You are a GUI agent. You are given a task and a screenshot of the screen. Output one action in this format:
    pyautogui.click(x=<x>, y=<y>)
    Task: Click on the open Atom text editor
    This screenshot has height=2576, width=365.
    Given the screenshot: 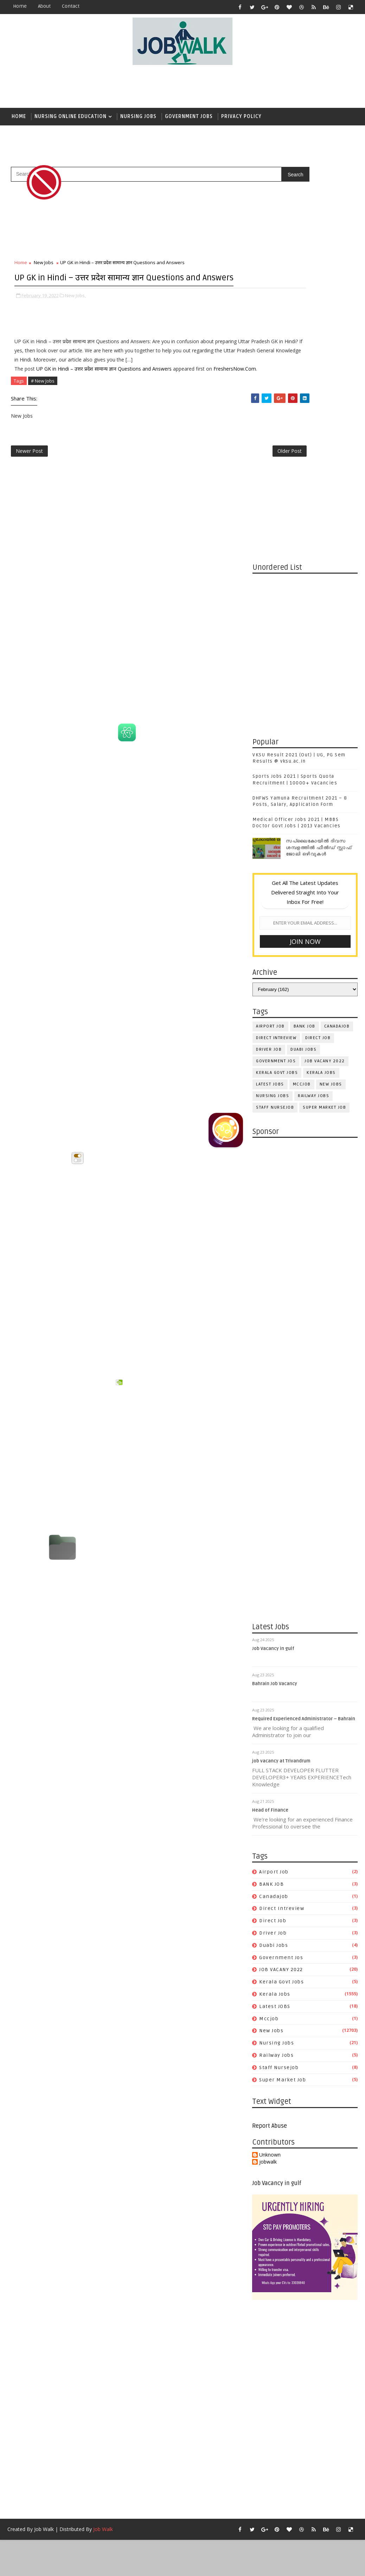 What is the action you would take?
    pyautogui.click(x=127, y=732)
    